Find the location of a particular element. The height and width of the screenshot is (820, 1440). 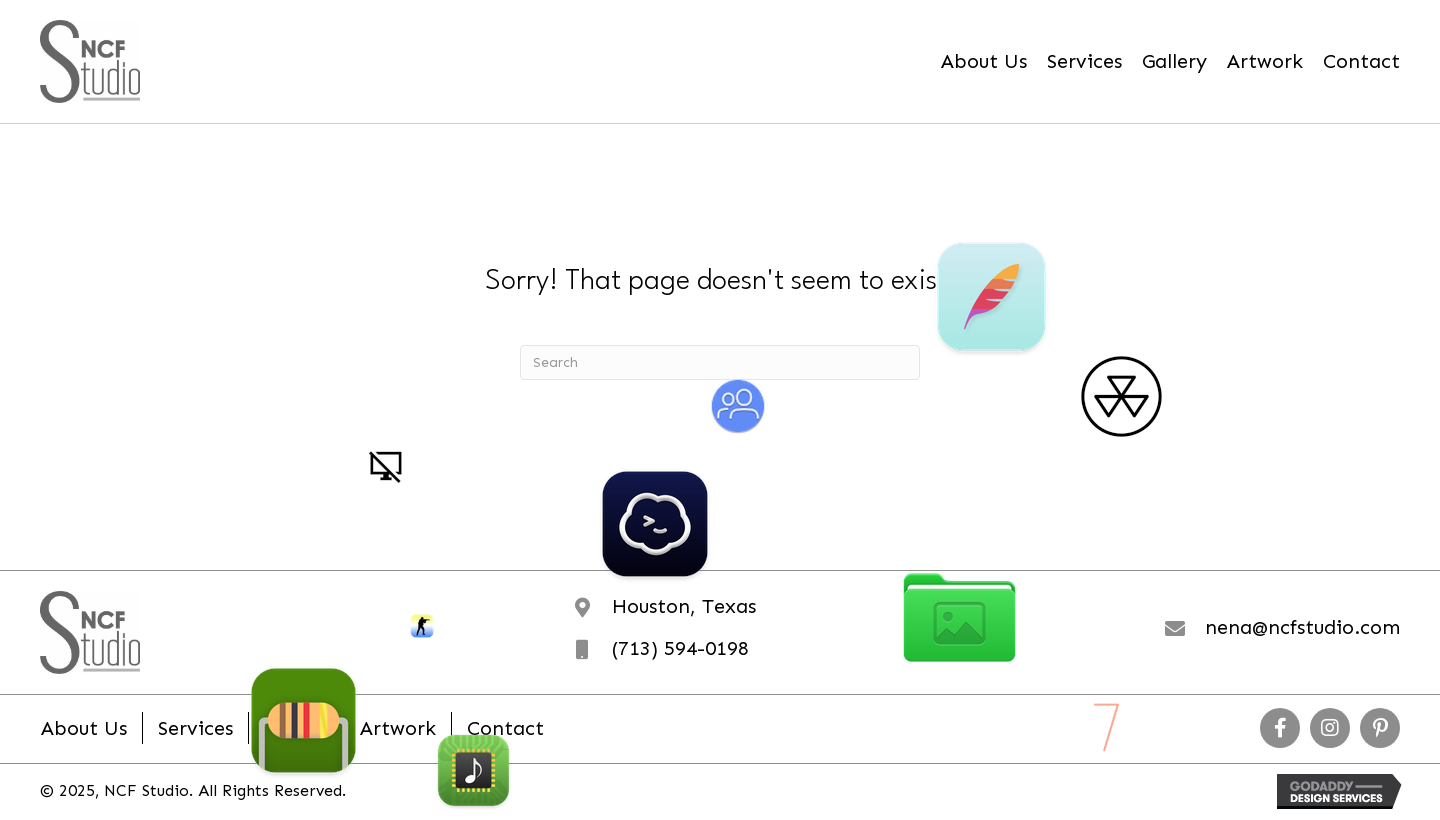

open ColorCode app is located at coordinates (303, 720).